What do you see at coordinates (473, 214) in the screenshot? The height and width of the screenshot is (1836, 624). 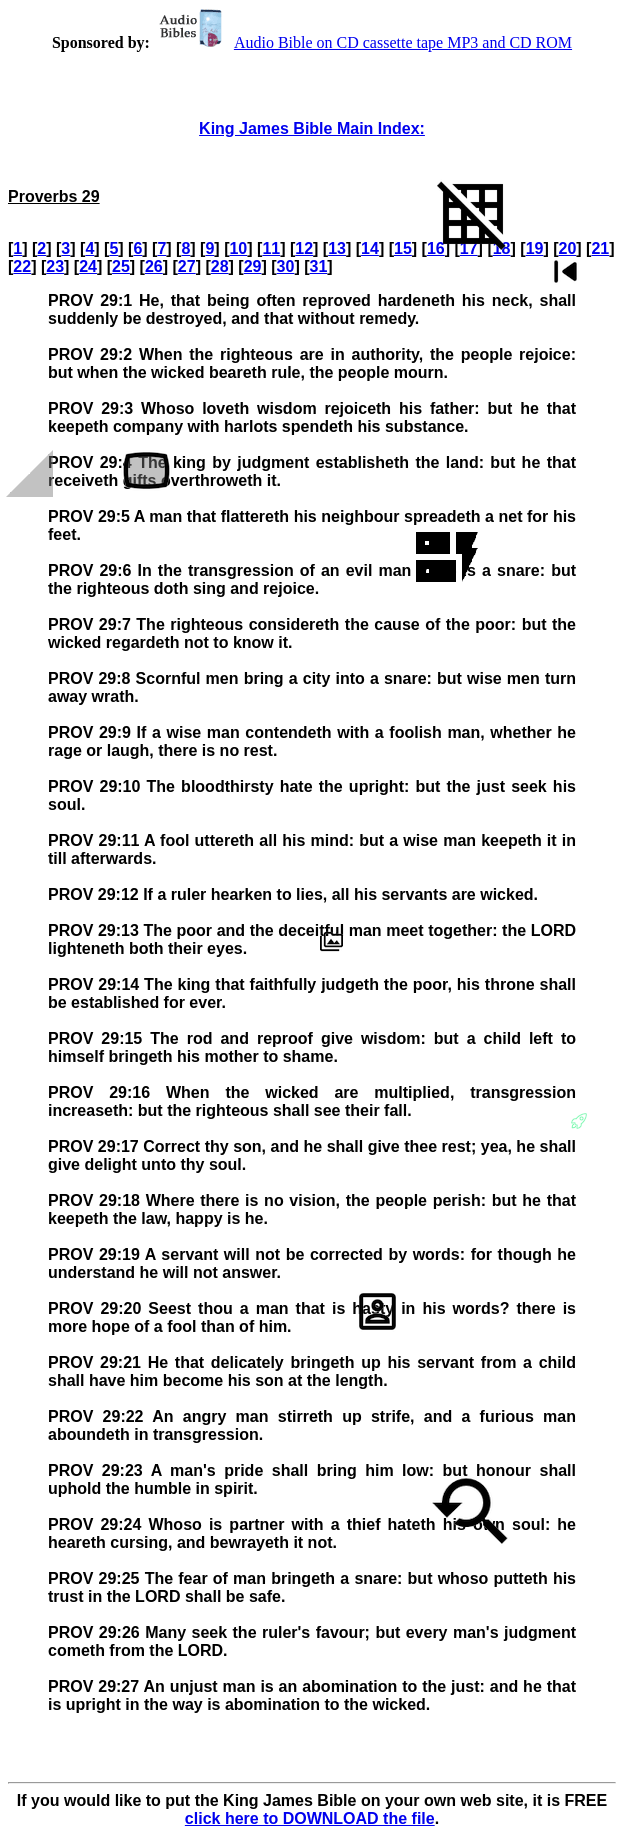 I see `disable grid view` at bounding box center [473, 214].